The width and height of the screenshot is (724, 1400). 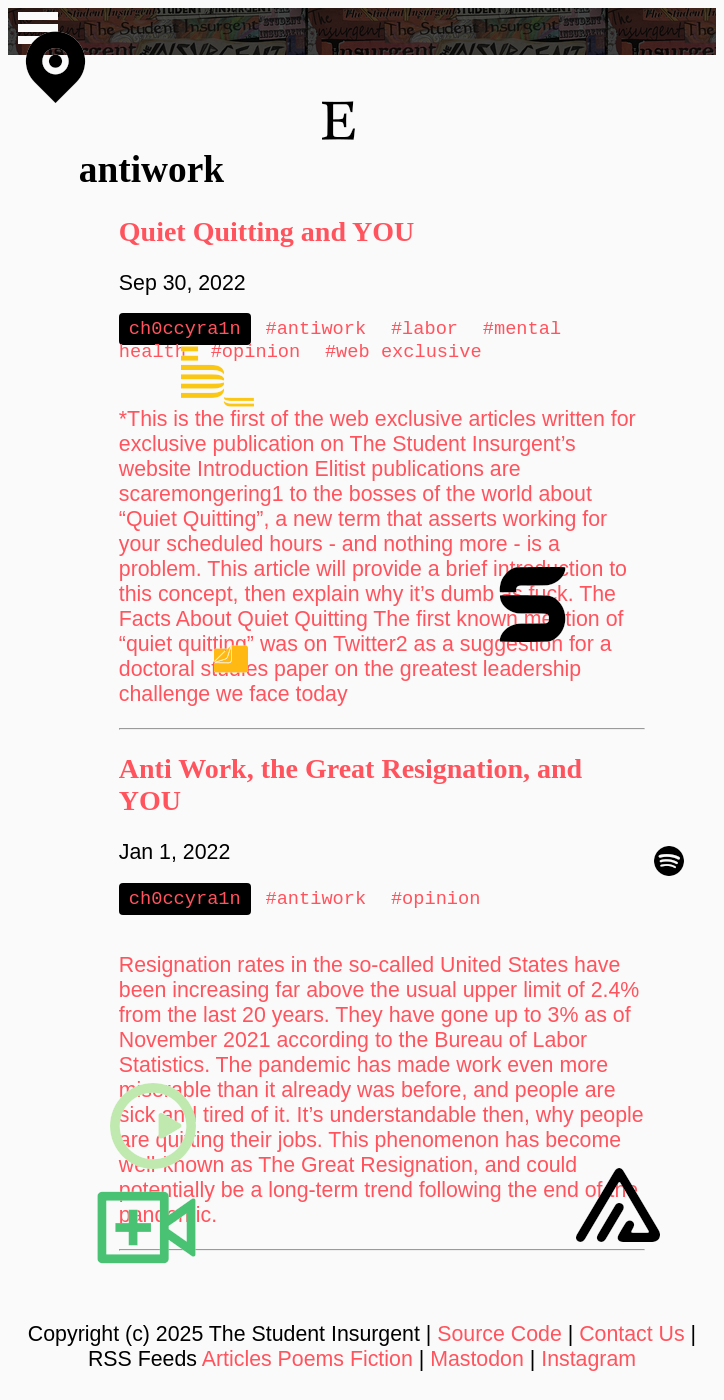 What do you see at coordinates (338, 120) in the screenshot?
I see `open the Etsy app or website` at bounding box center [338, 120].